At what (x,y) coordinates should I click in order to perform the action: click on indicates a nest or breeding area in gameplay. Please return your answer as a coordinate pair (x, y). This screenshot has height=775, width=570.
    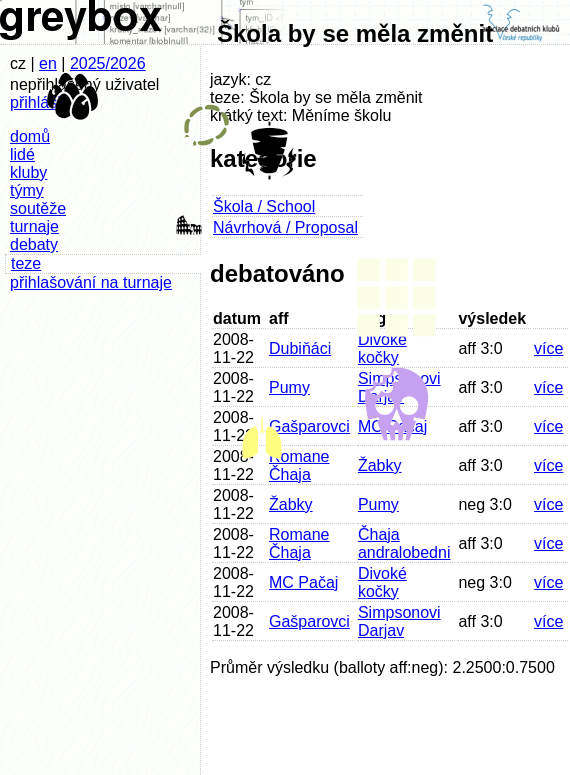
    Looking at the image, I should click on (72, 96).